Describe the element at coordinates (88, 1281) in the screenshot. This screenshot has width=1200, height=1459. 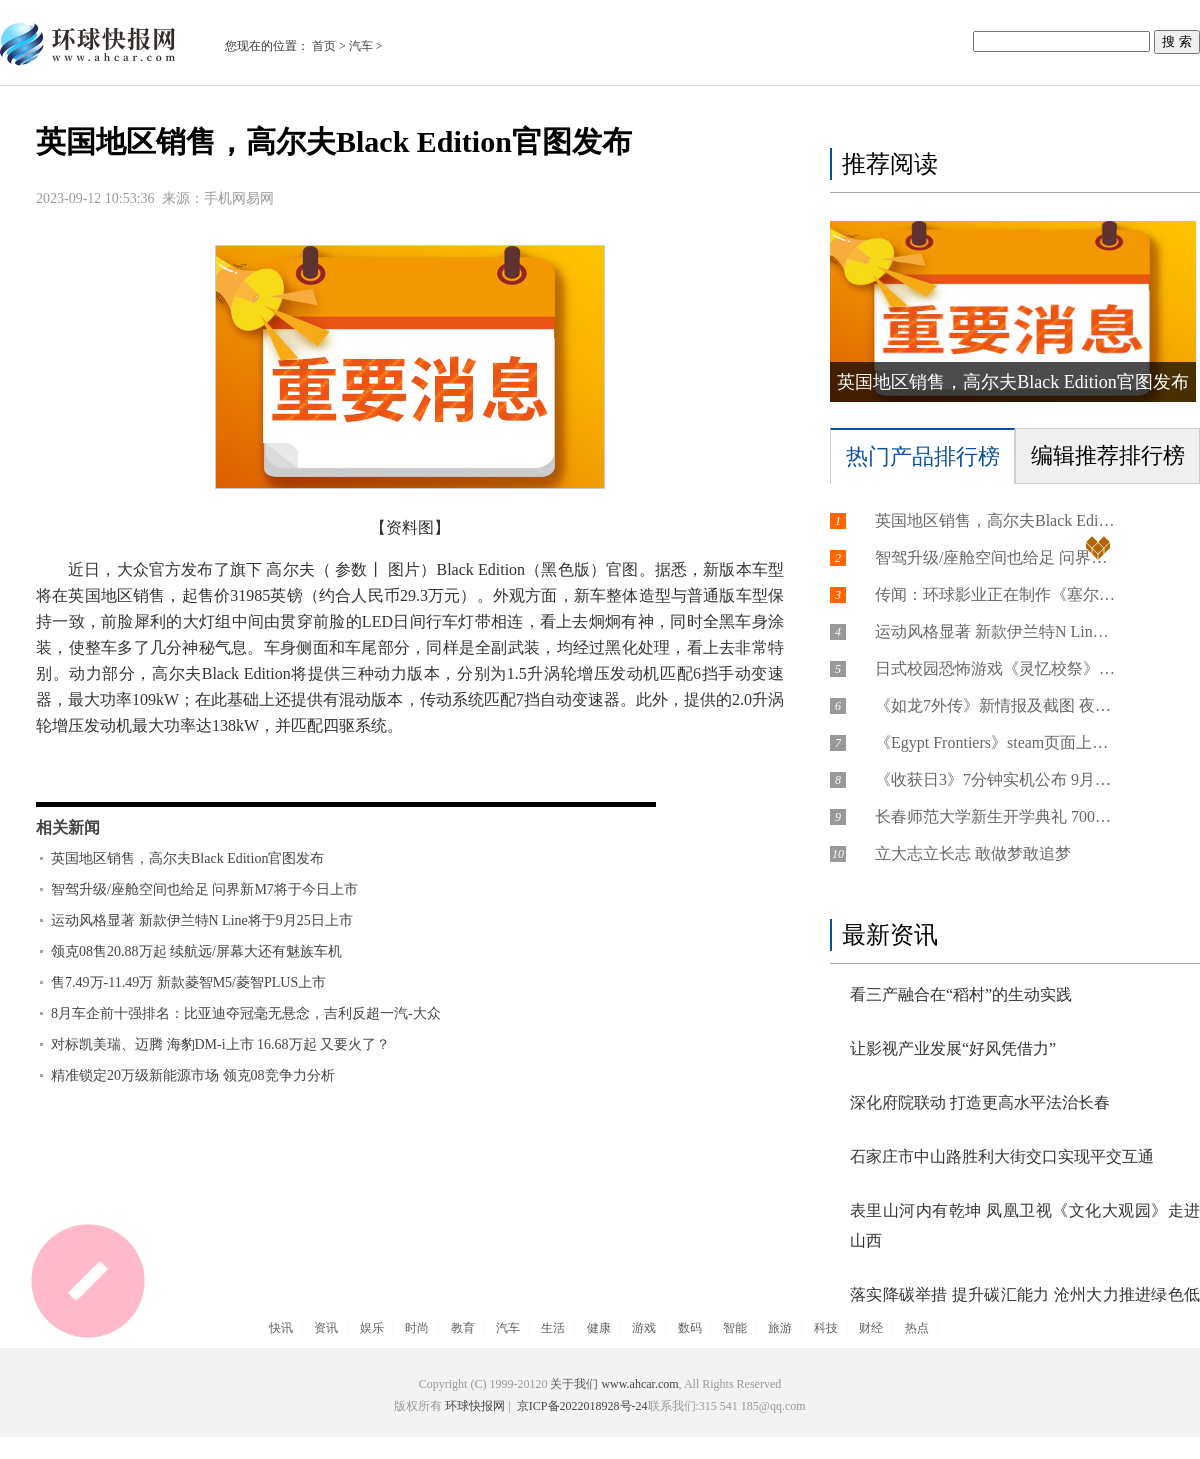
I see `access compass or navigation features` at that location.